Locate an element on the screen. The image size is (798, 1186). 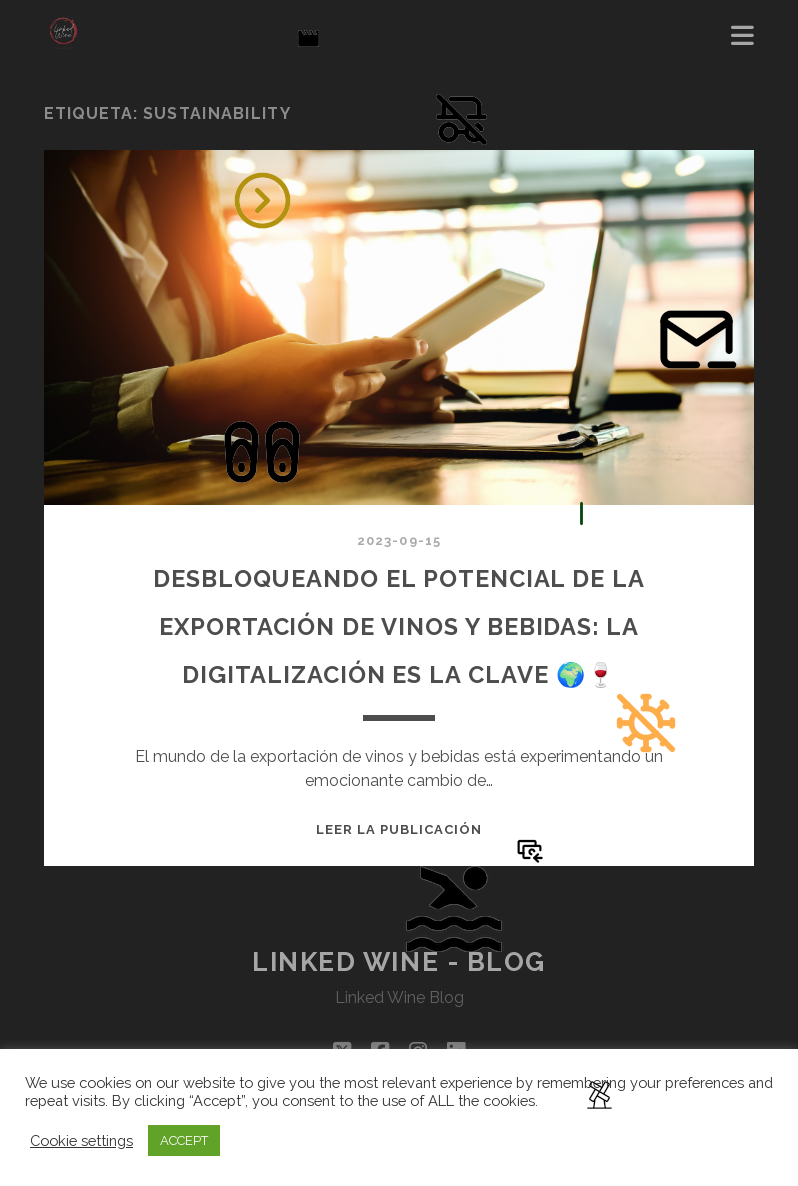
disable incognito or private browsing mode is located at coordinates (461, 119).